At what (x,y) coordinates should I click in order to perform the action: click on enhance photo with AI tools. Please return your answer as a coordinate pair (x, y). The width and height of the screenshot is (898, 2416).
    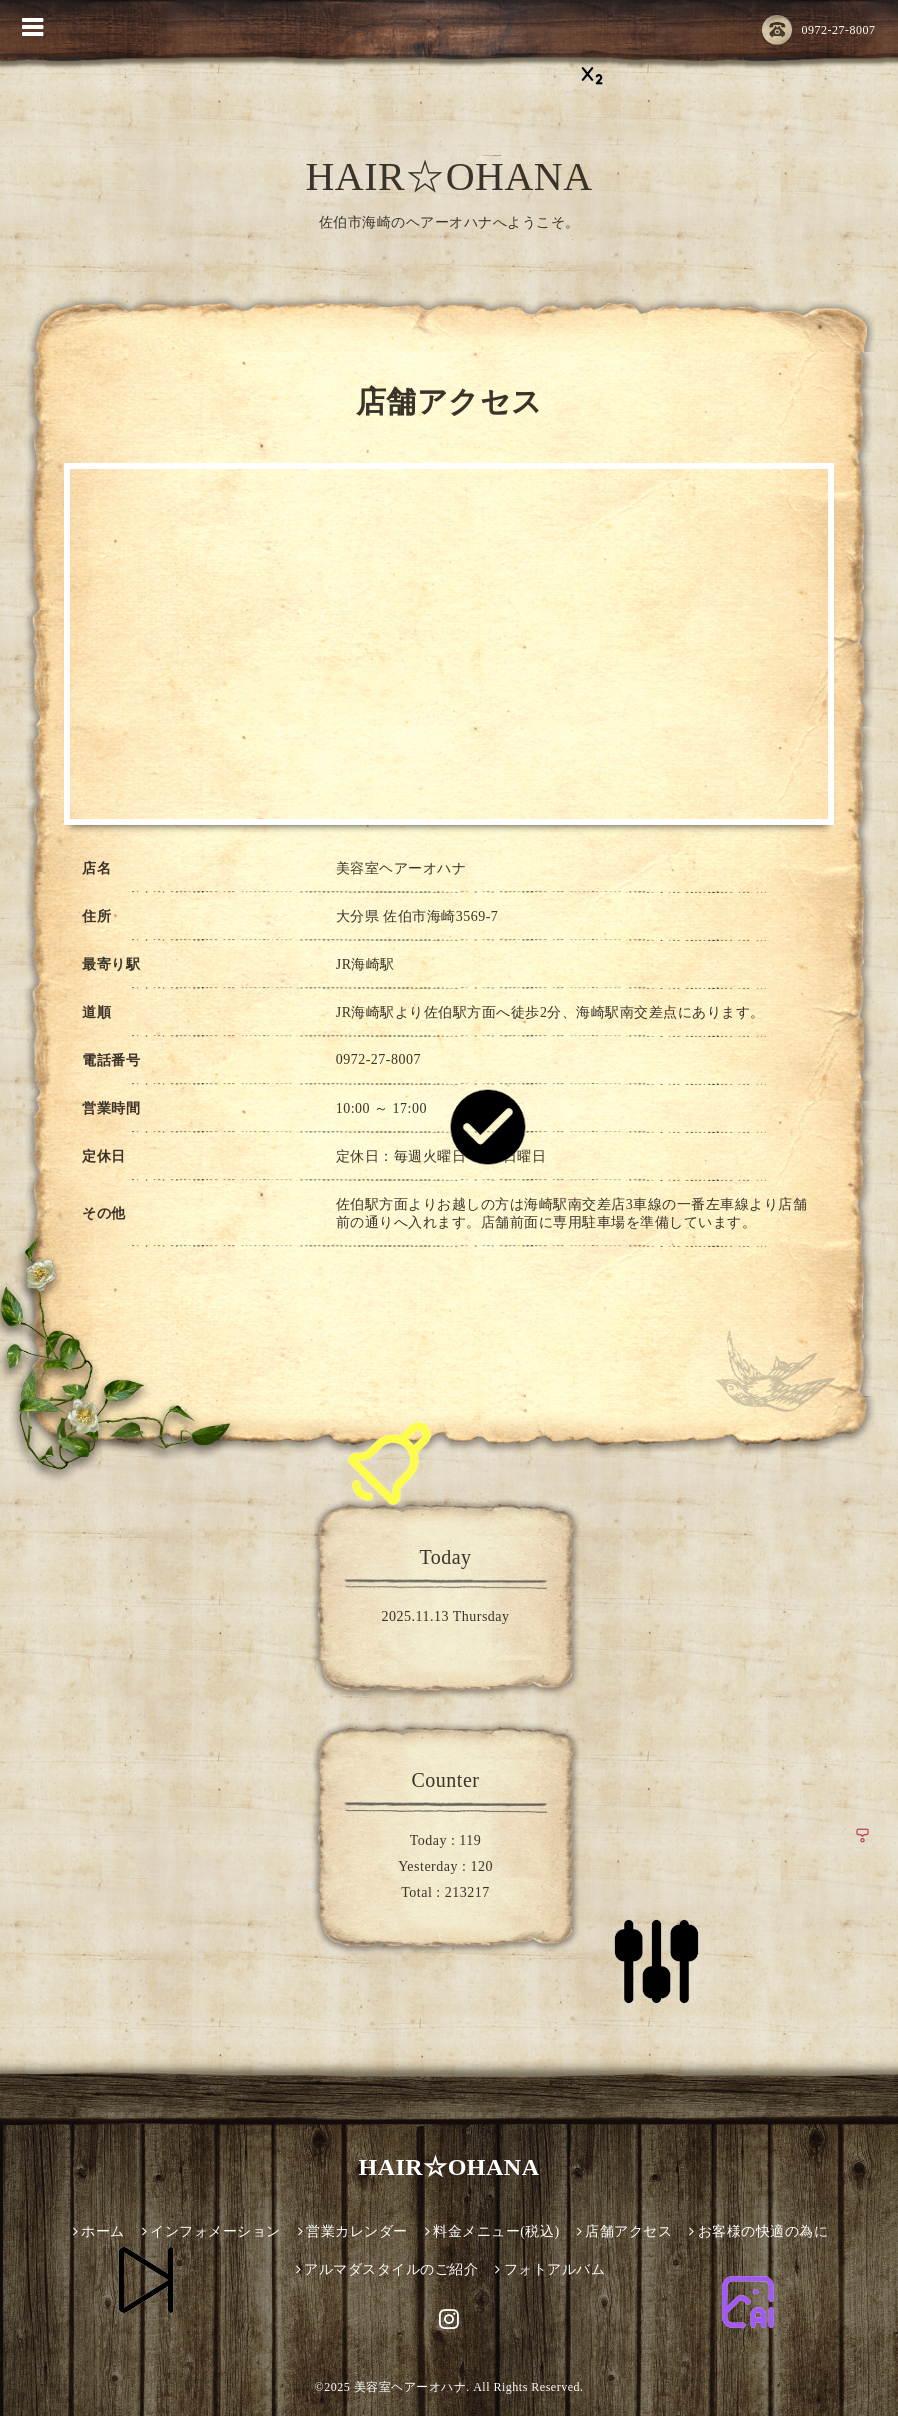
    Looking at the image, I should click on (748, 2302).